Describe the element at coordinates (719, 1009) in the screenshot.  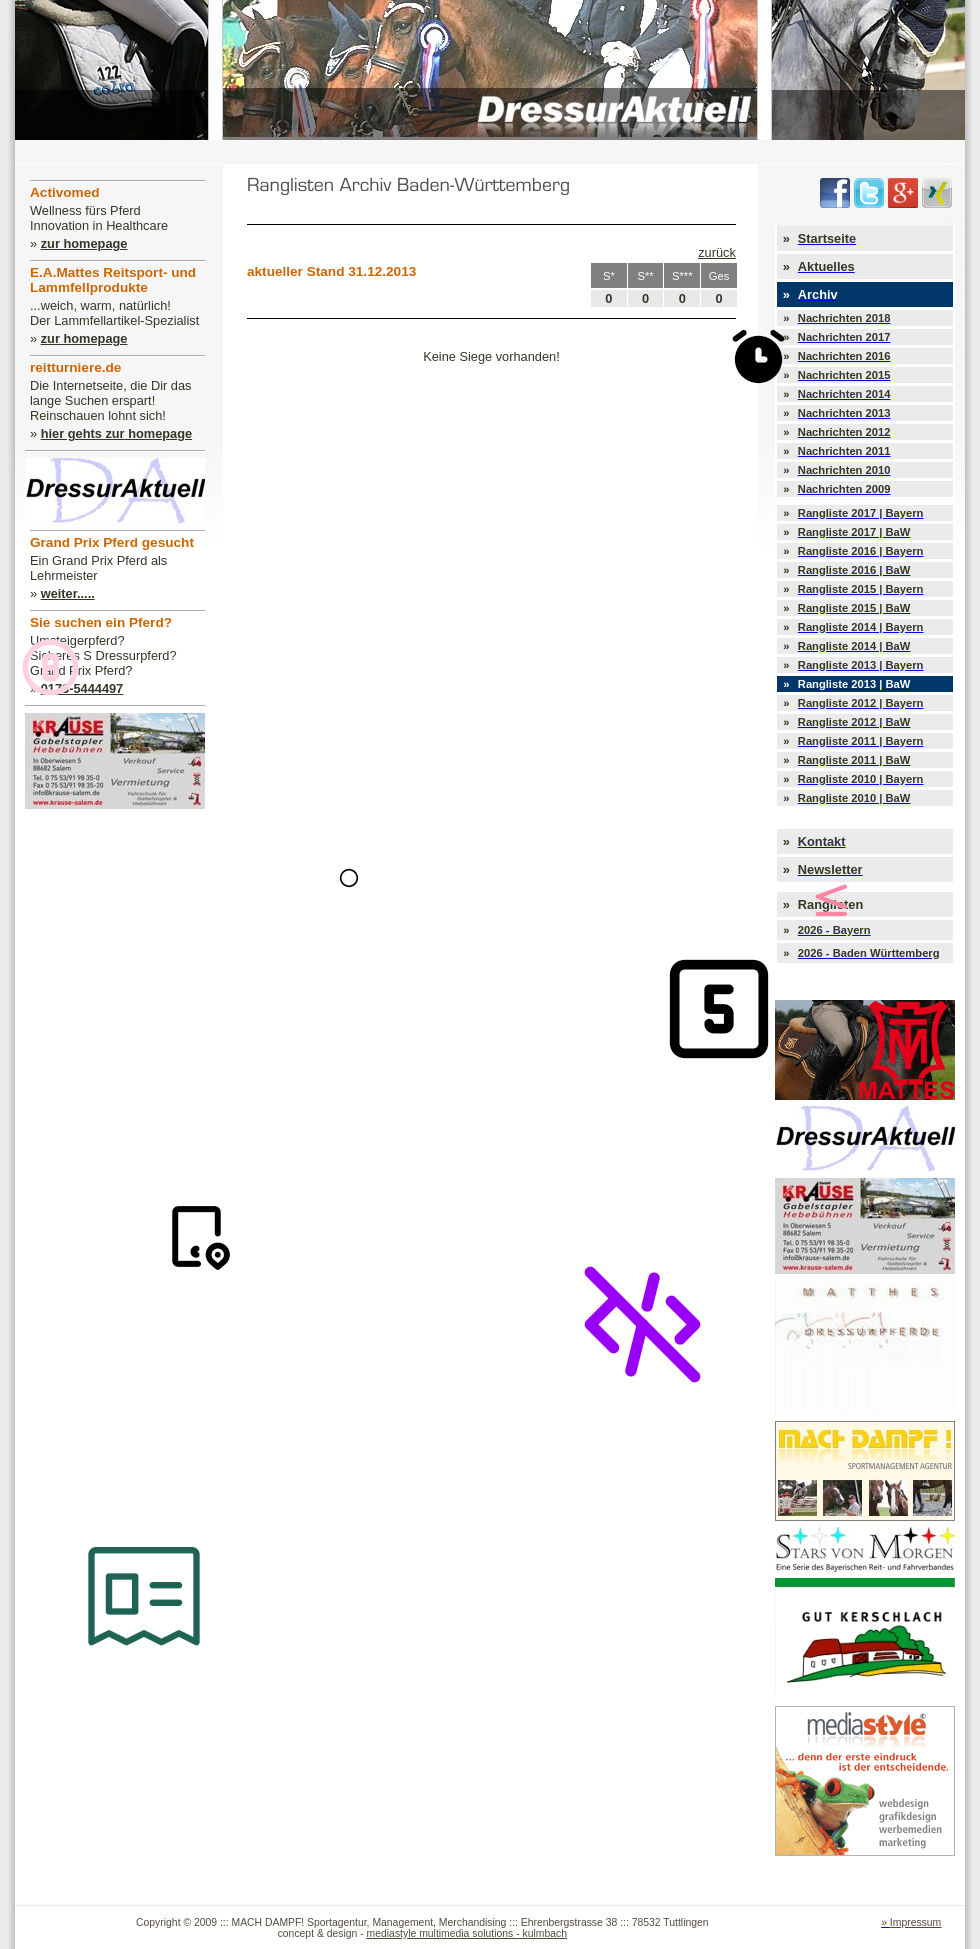
I see `select or navigate to item number 5` at that location.